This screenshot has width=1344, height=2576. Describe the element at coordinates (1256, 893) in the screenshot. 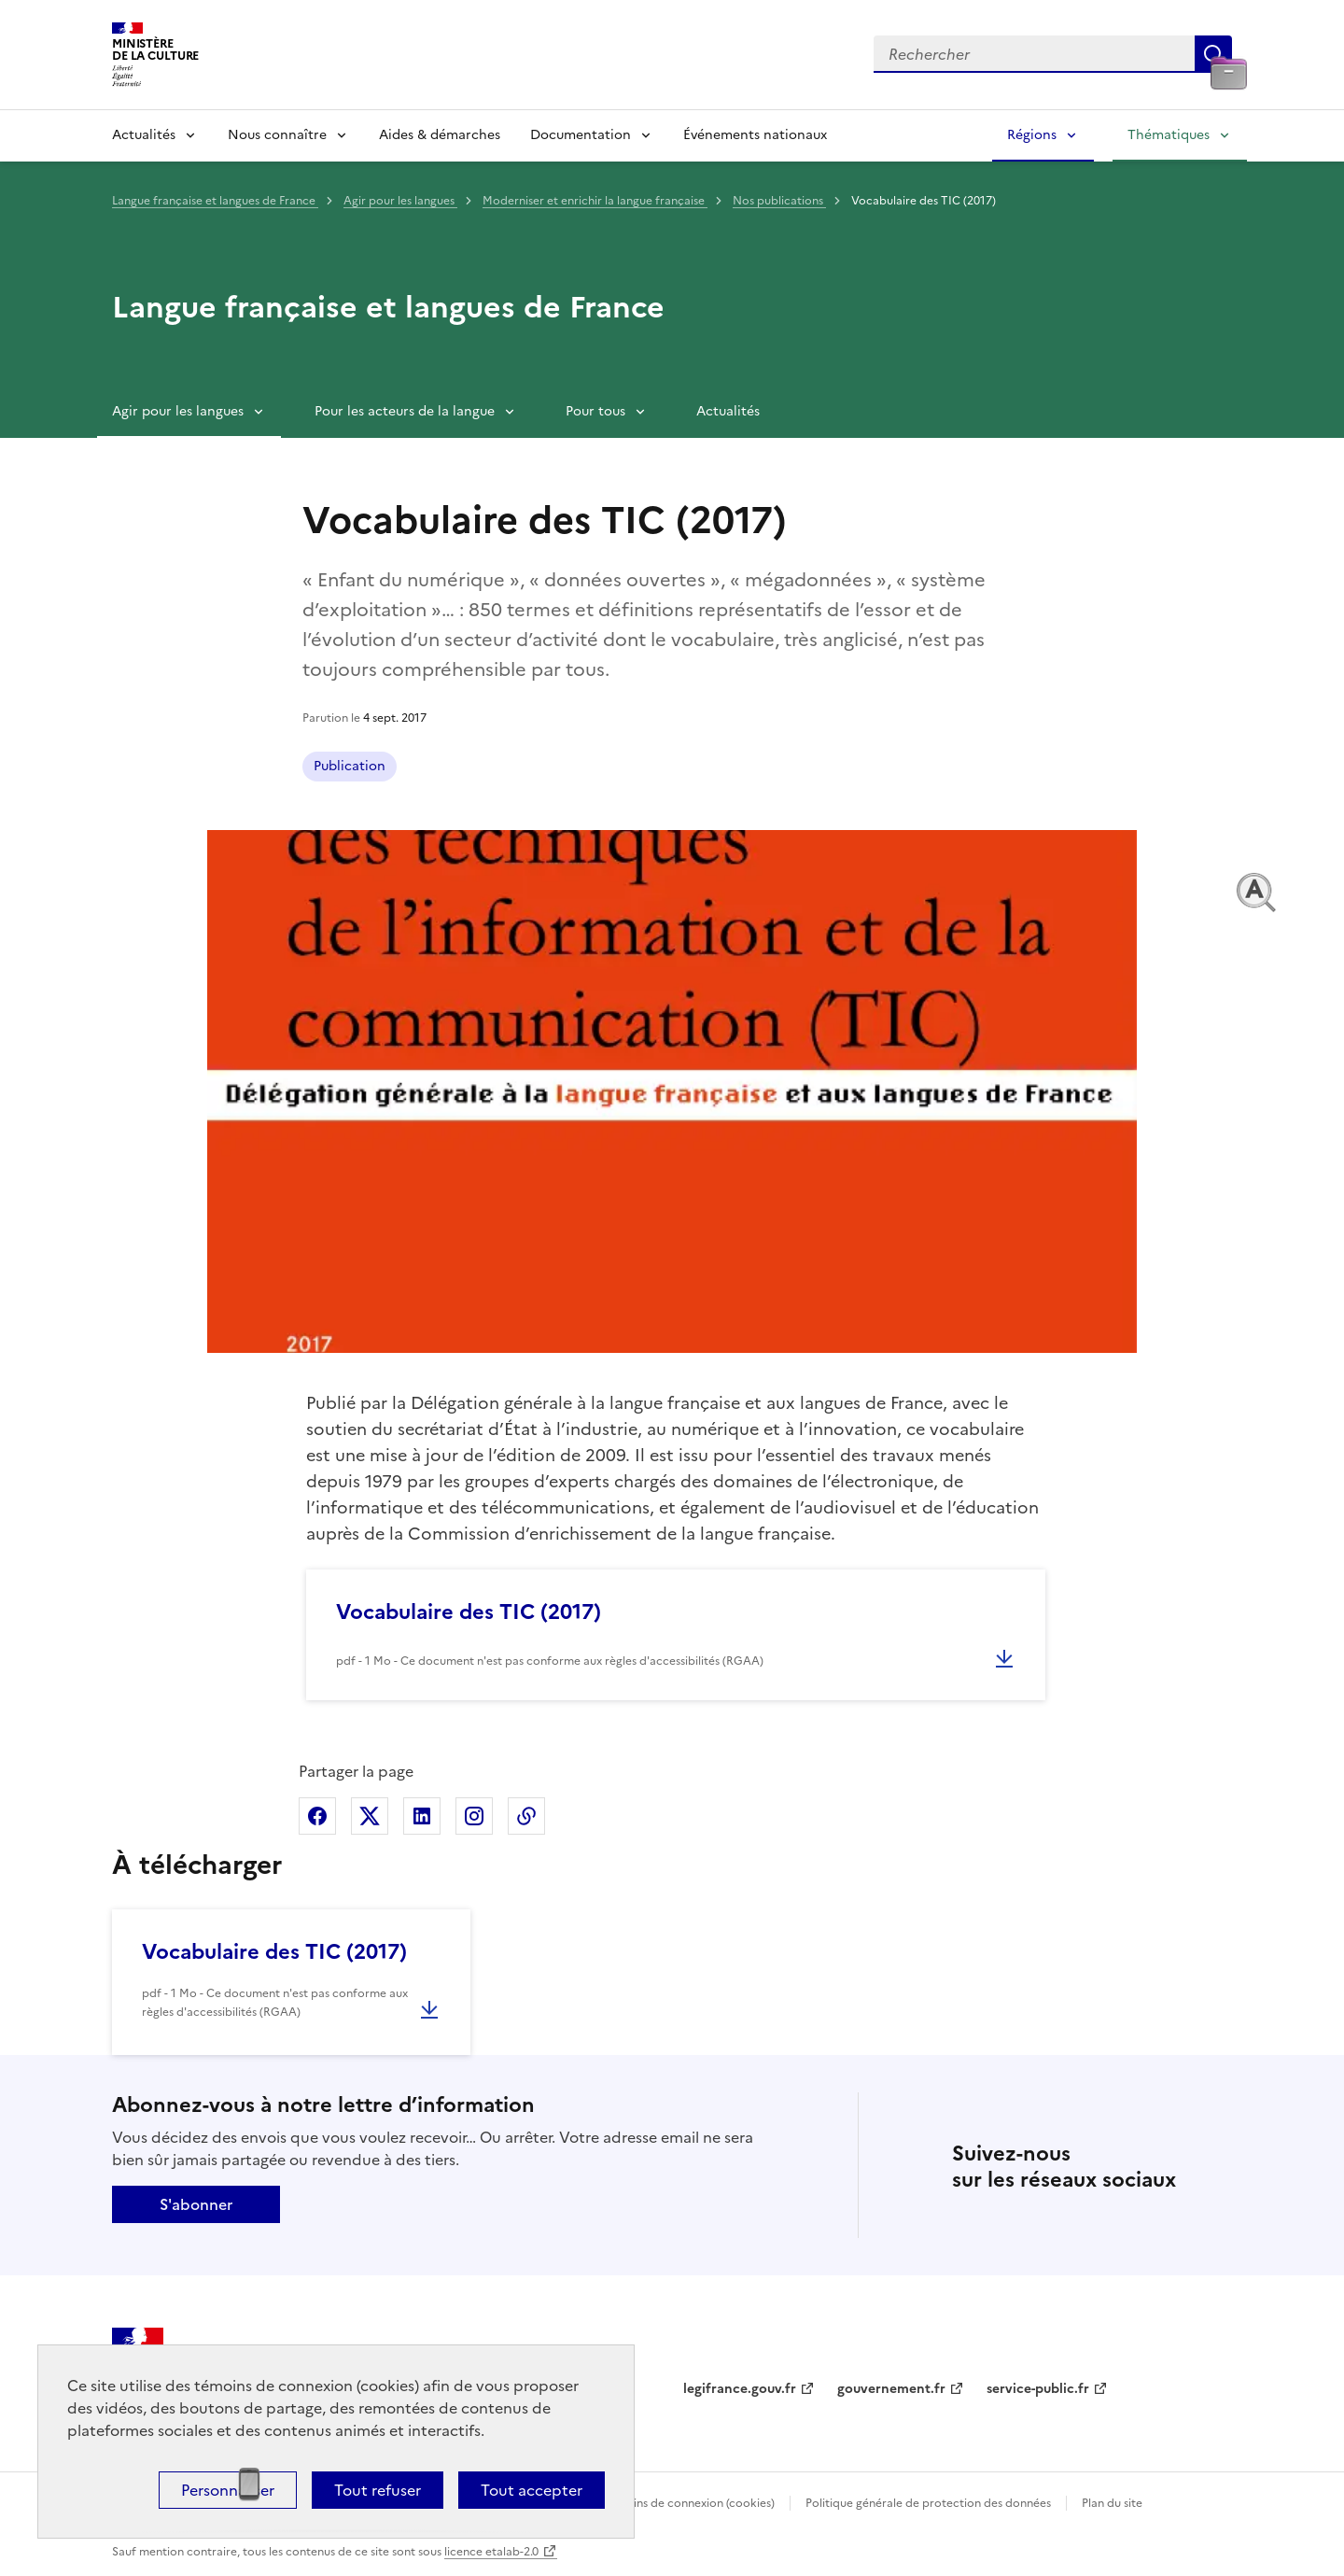

I see `search for text or content` at that location.